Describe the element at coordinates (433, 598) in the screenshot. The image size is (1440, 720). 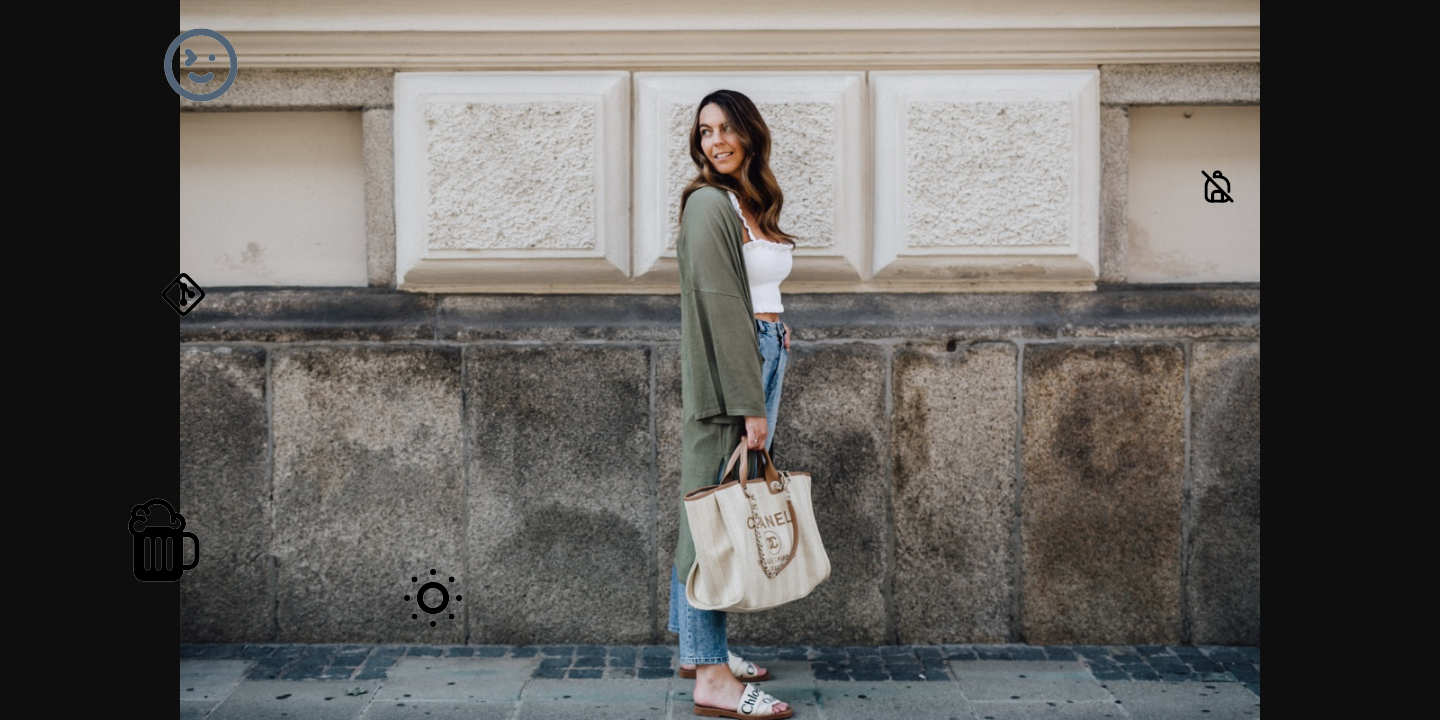
I see `adjust screen brightness to low setting` at that location.